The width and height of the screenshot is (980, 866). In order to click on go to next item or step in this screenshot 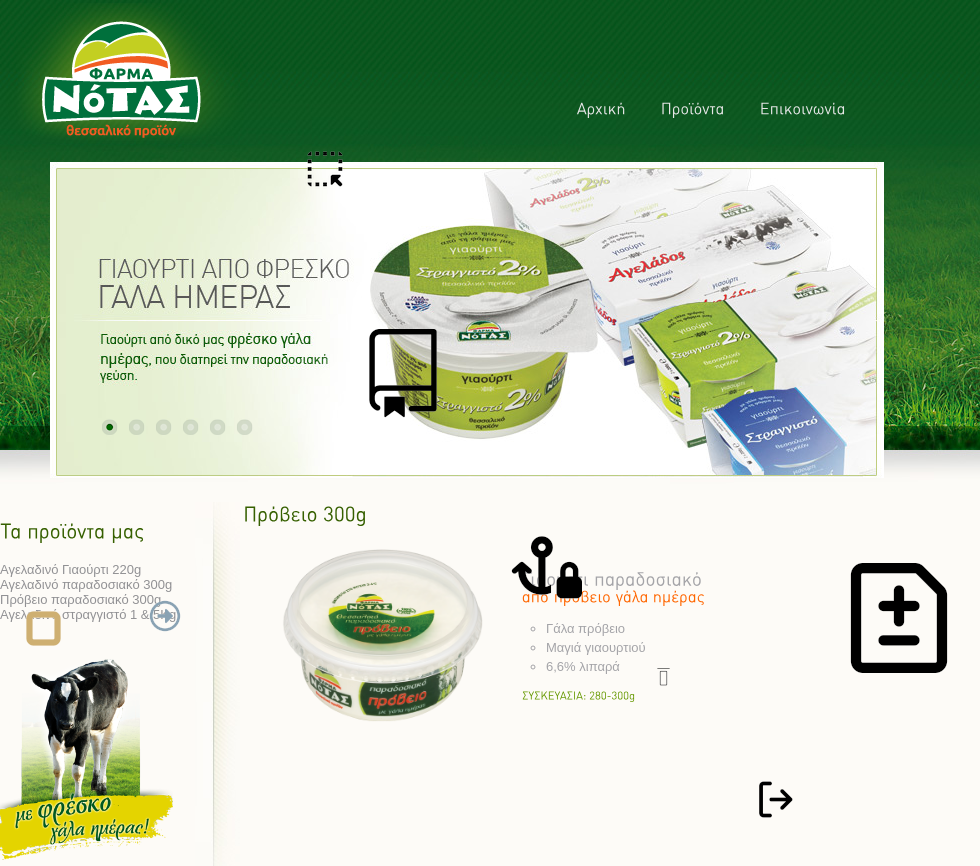, I will do `click(165, 616)`.